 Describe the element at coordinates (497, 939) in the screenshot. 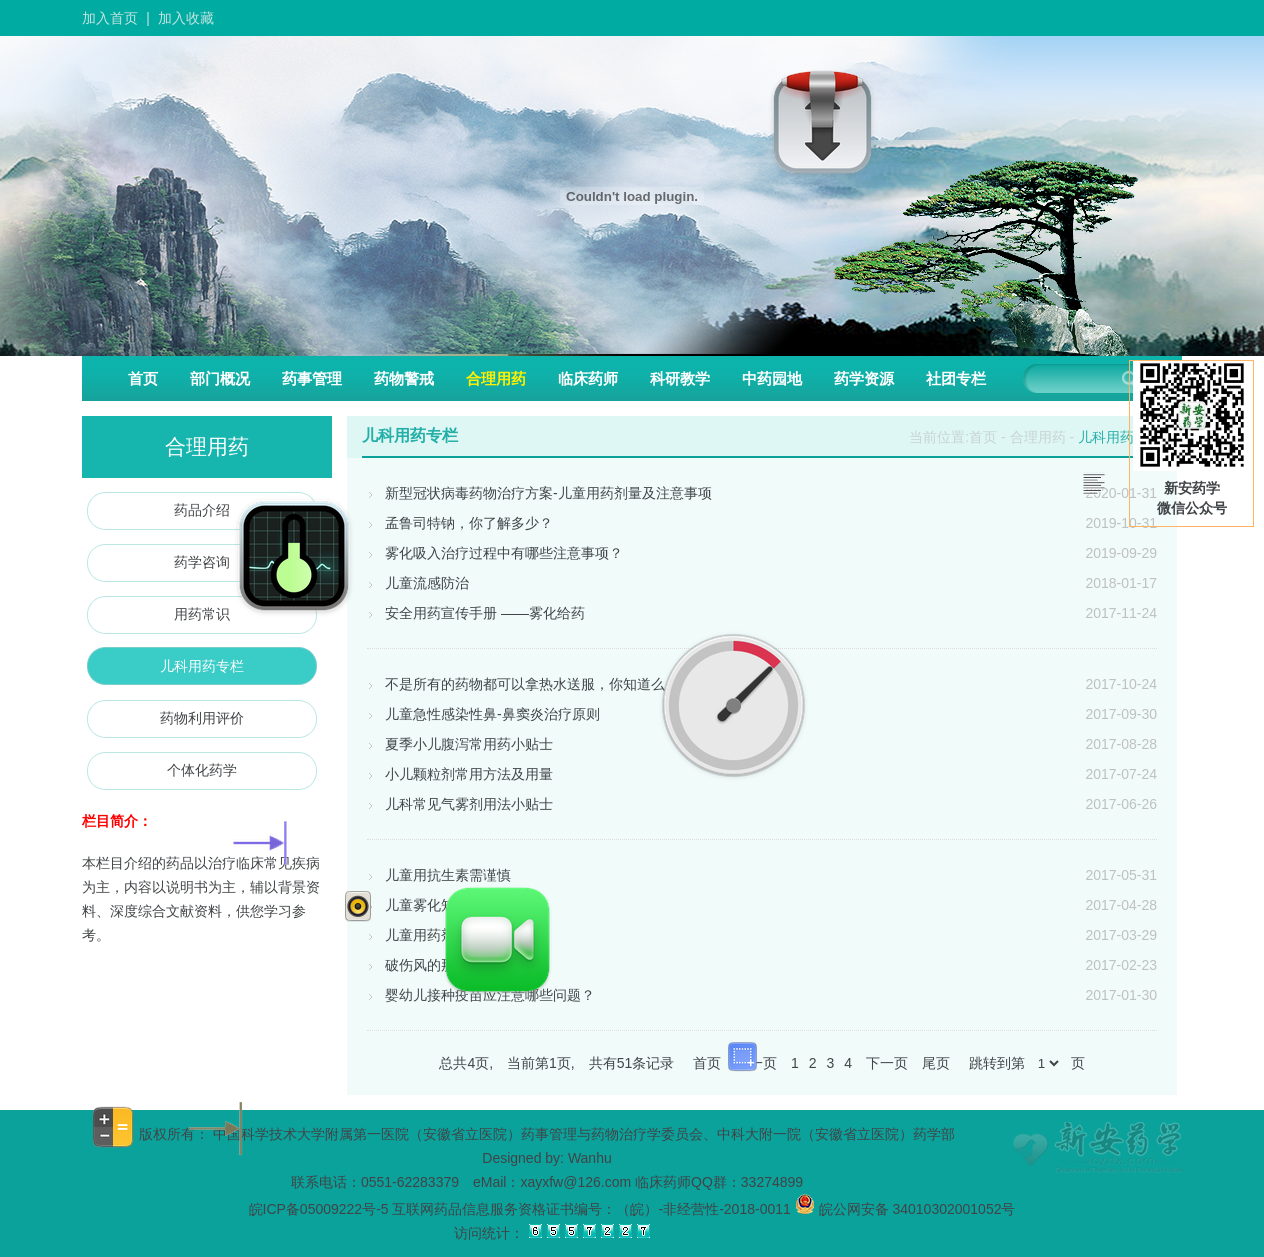

I see `open FaceTime to start a video call` at that location.